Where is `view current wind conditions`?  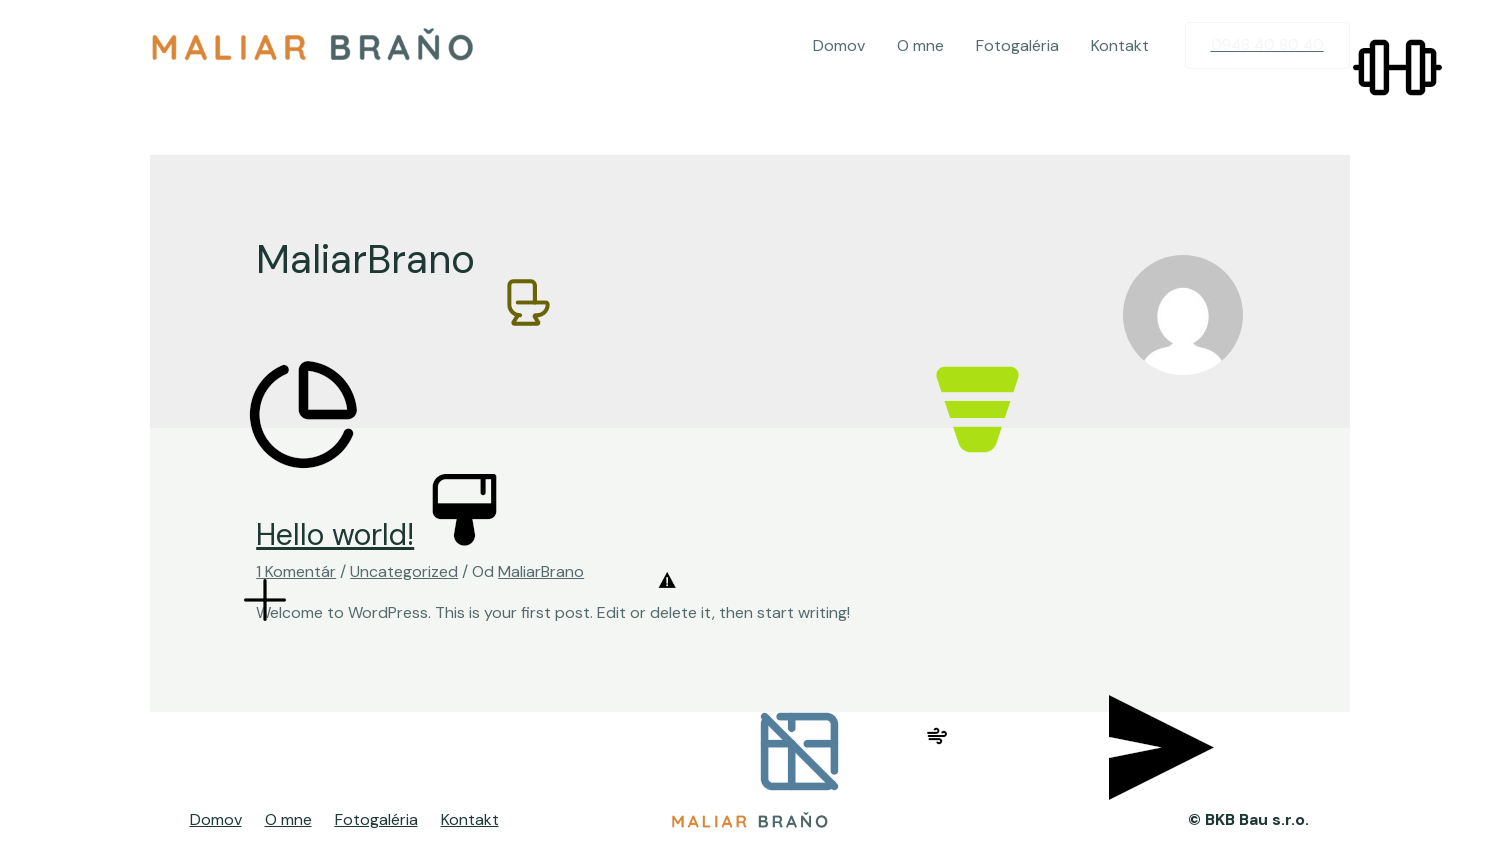
view current wind conditions is located at coordinates (937, 736).